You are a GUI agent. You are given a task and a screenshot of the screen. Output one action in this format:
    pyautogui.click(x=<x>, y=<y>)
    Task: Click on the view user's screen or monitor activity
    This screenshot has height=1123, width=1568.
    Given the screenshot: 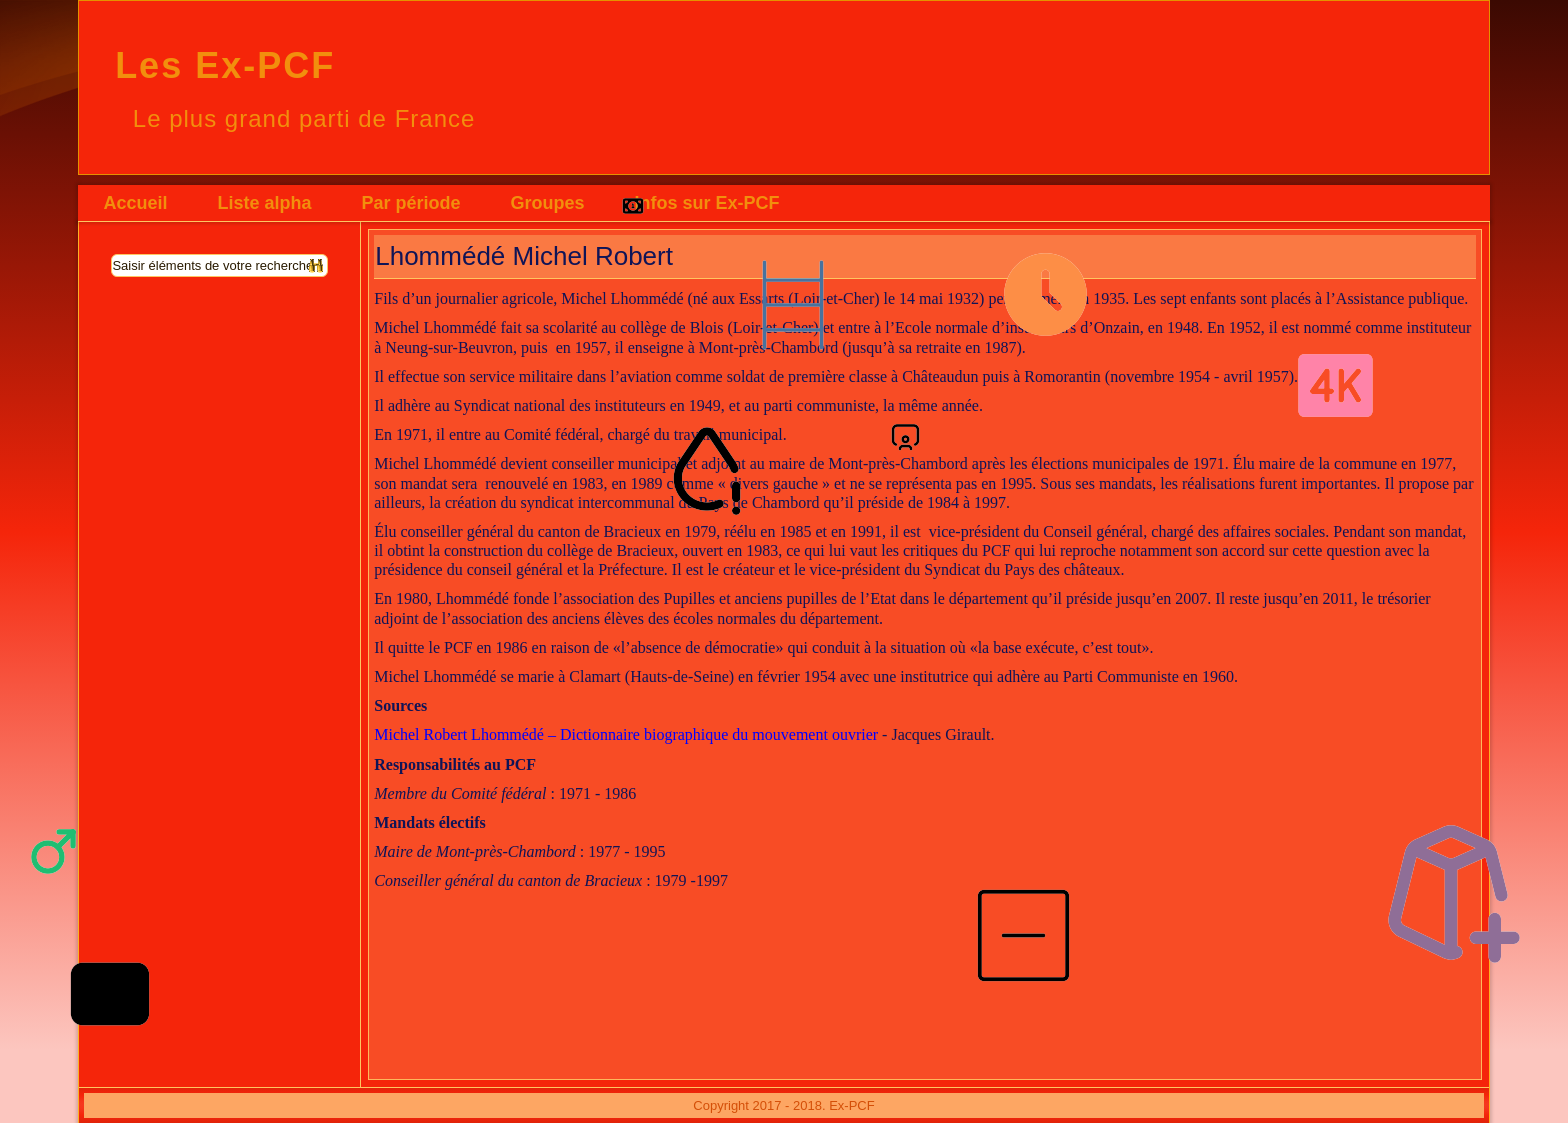 What is the action you would take?
    pyautogui.click(x=905, y=436)
    